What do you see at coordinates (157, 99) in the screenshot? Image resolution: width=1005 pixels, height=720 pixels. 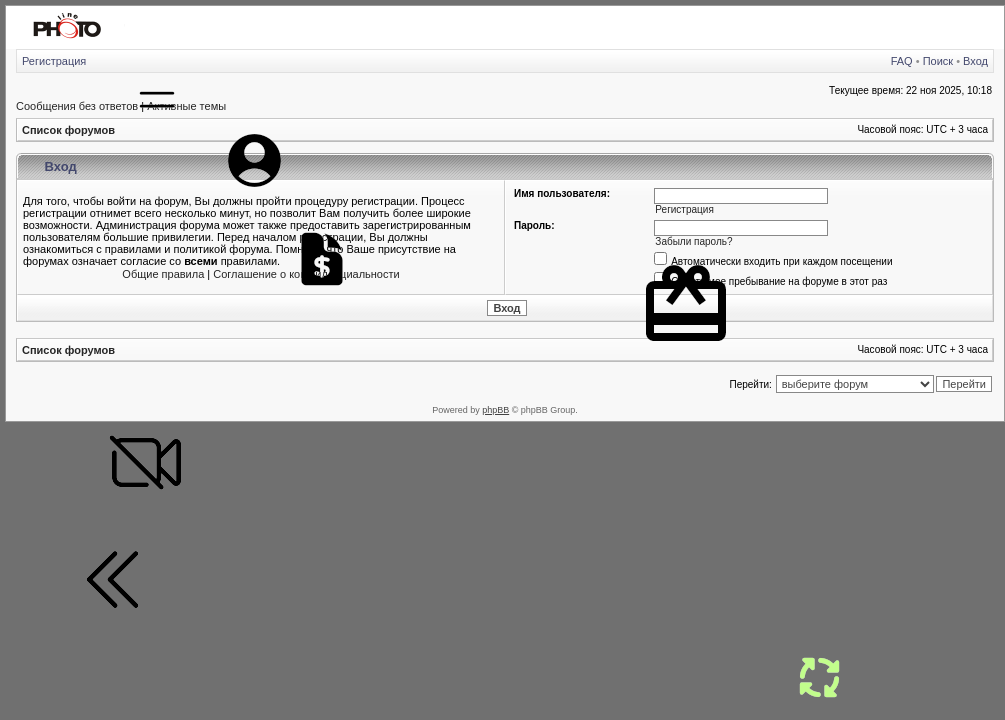 I see `open navigation menu` at bounding box center [157, 99].